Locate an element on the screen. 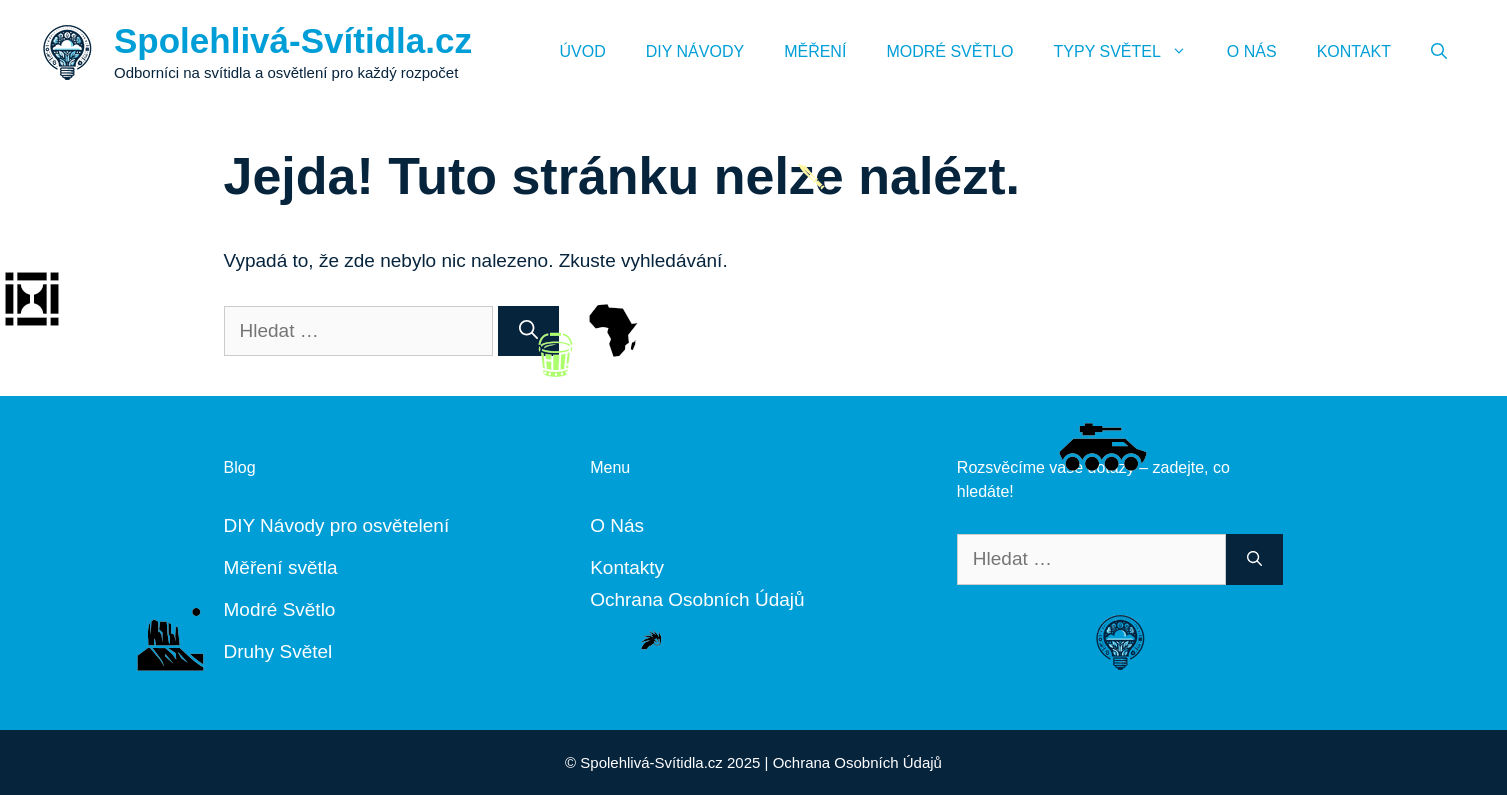 This screenshot has width=1507, height=795. select africa as your region is located at coordinates (613, 330).